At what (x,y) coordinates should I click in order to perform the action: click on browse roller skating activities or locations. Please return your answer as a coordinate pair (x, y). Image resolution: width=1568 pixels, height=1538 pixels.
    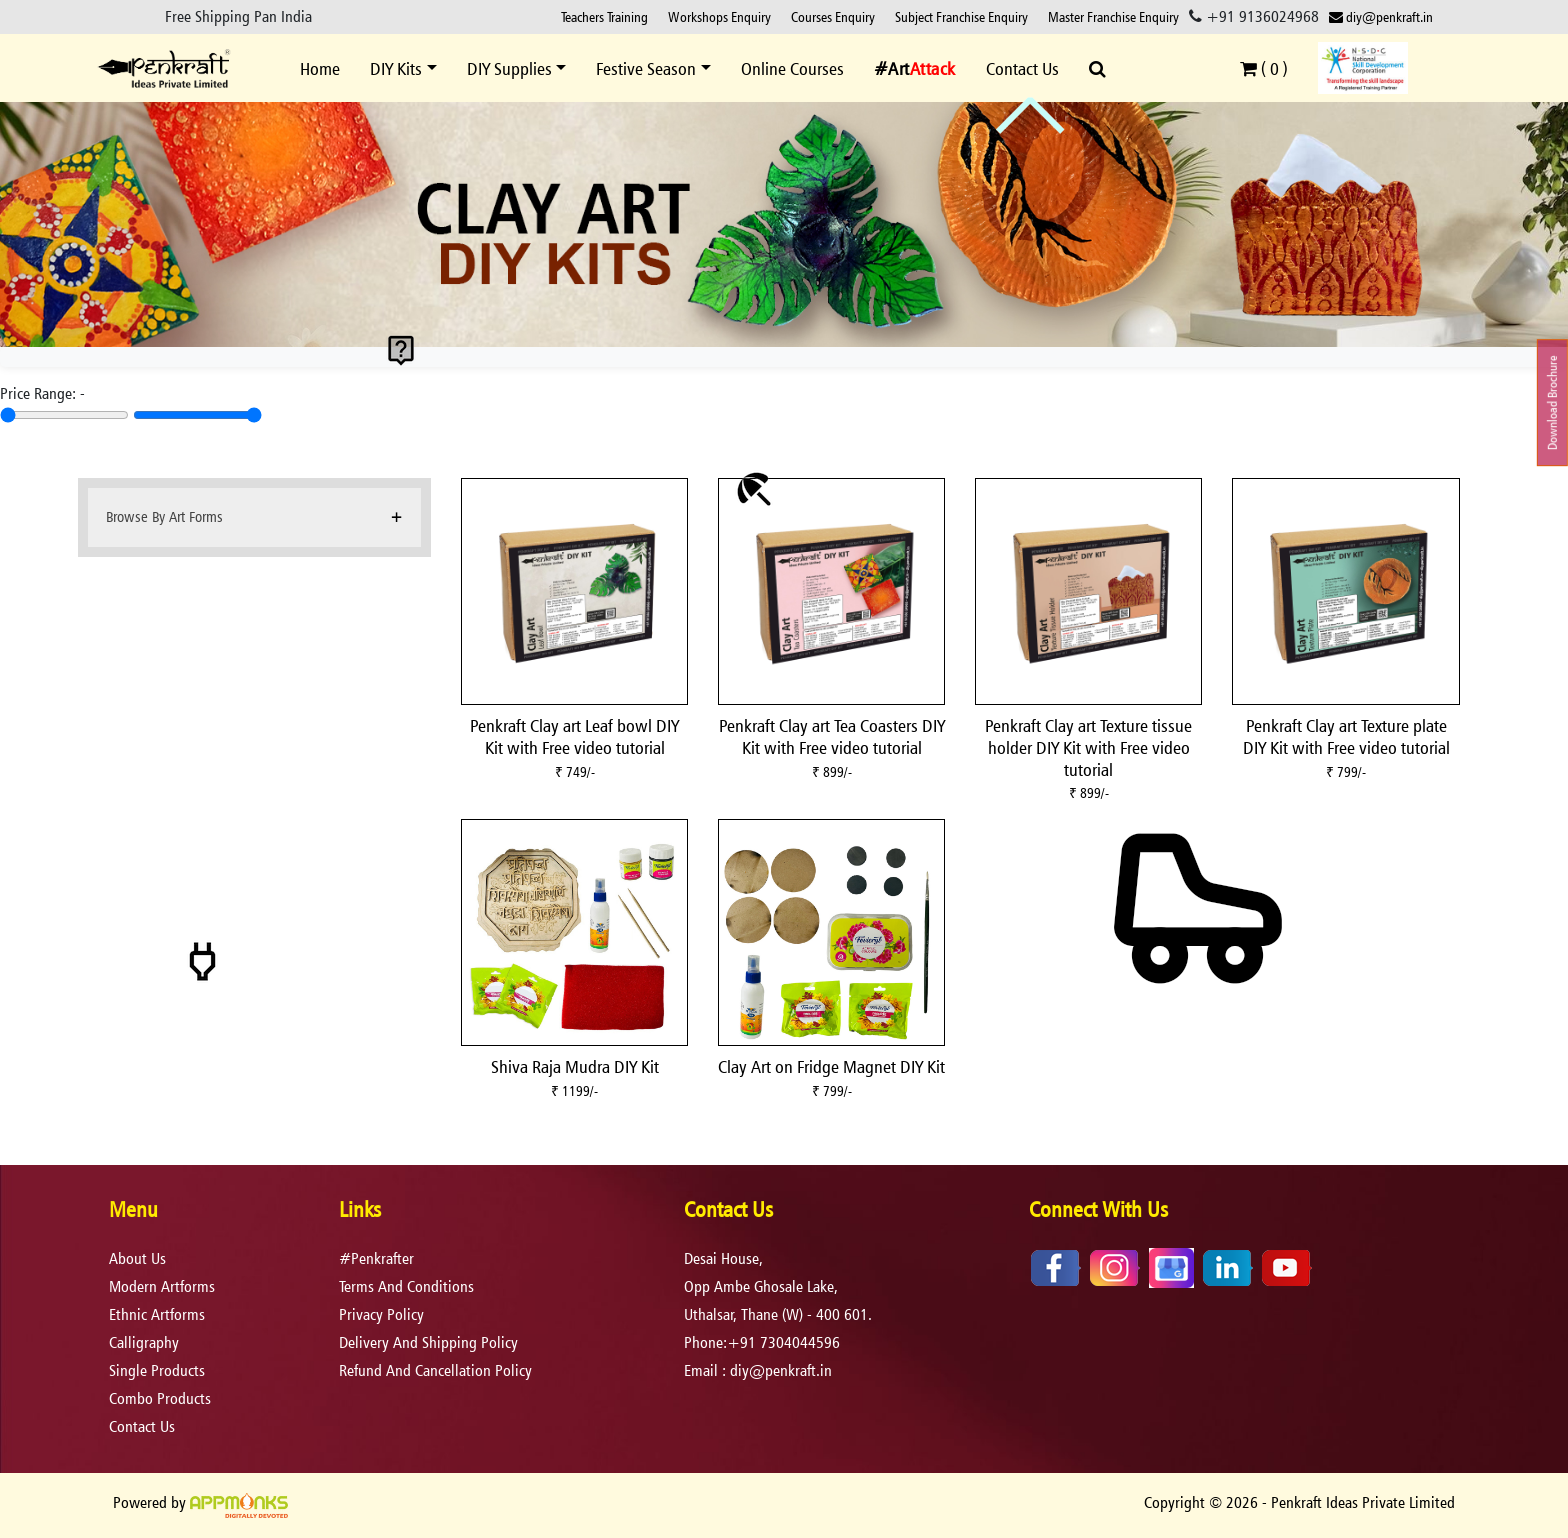
    Looking at the image, I should click on (1197, 908).